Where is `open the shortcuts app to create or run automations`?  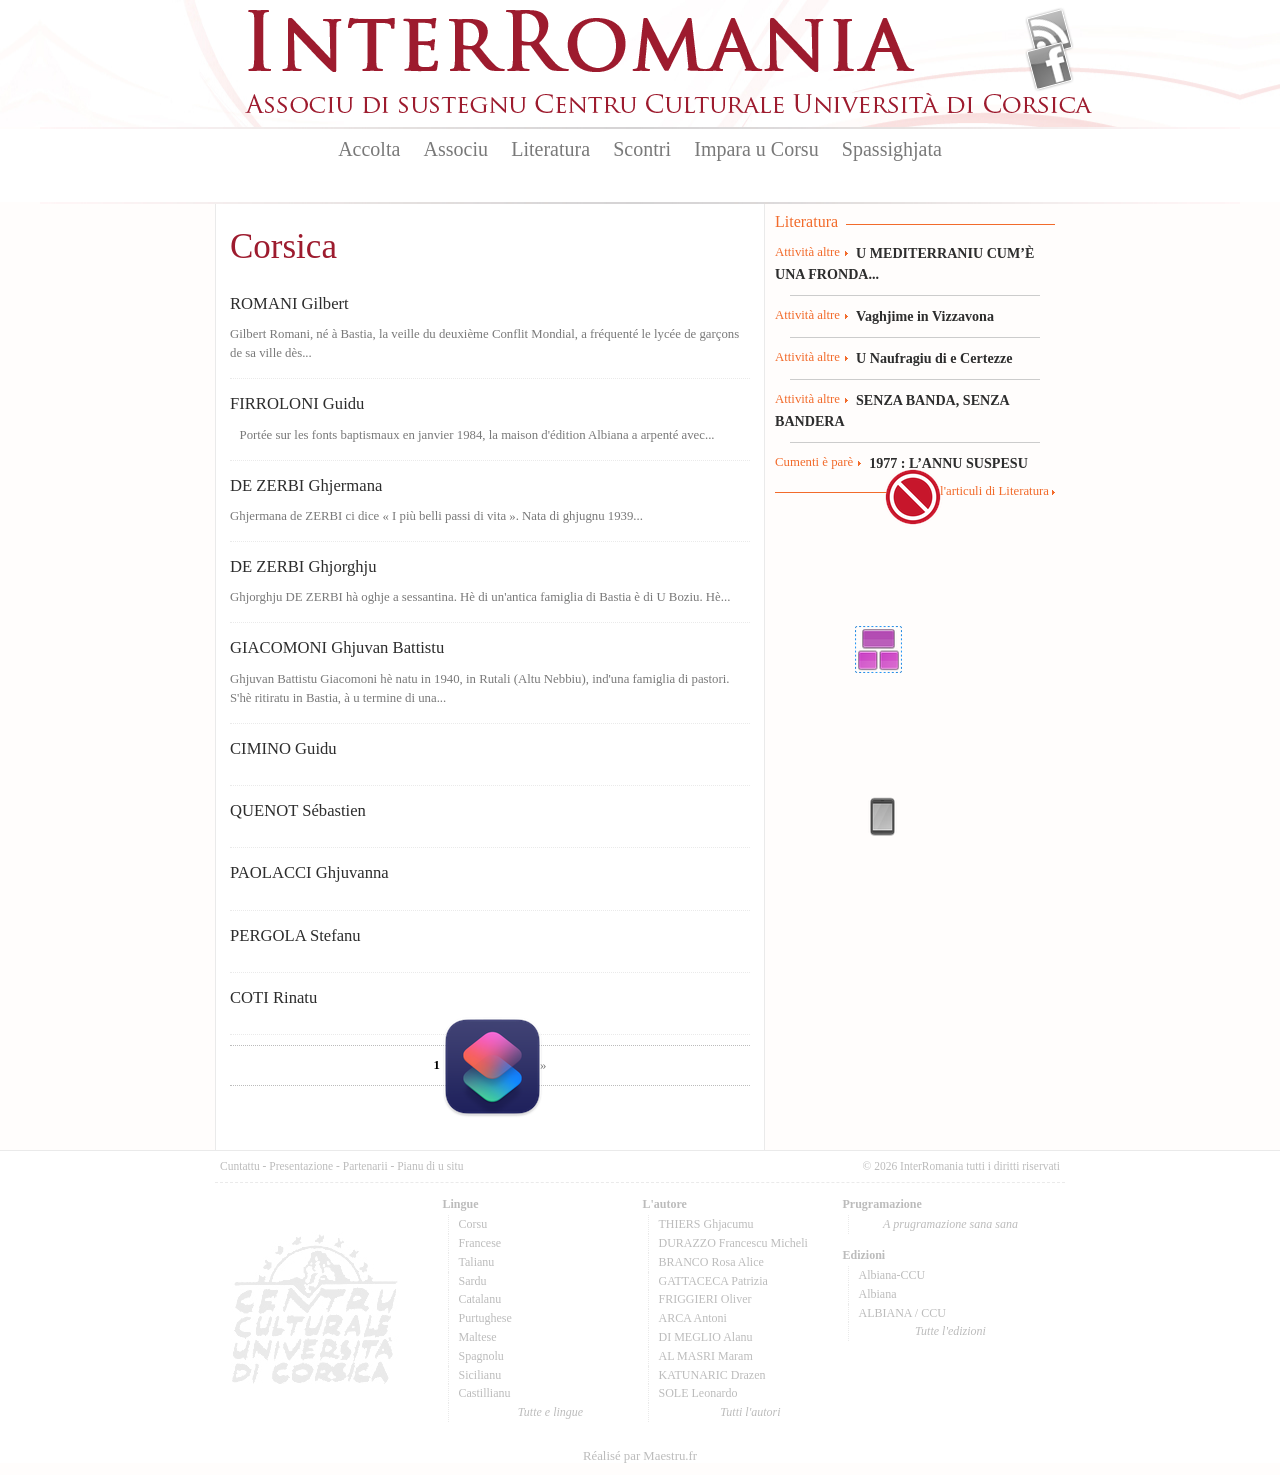
open the shortcuts app to create or run automations is located at coordinates (492, 1066).